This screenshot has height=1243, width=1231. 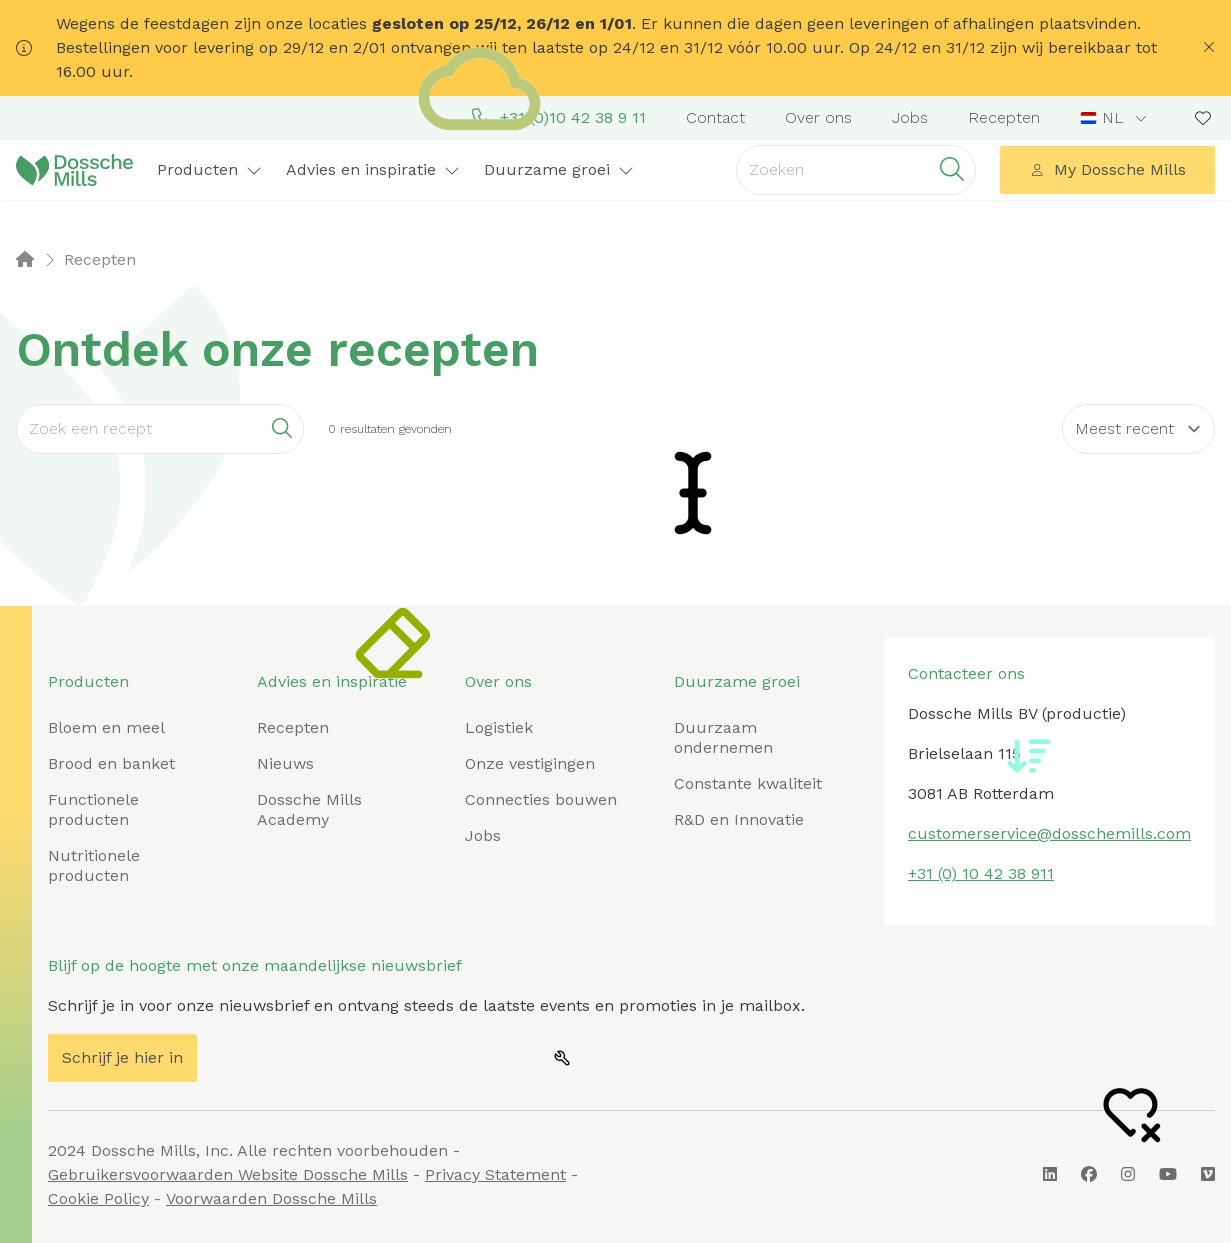 What do you see at coordinates (479, 91) in the screenshot?
I see `access microsoft onedrive cloud storage` at bounding box center [479, 91].